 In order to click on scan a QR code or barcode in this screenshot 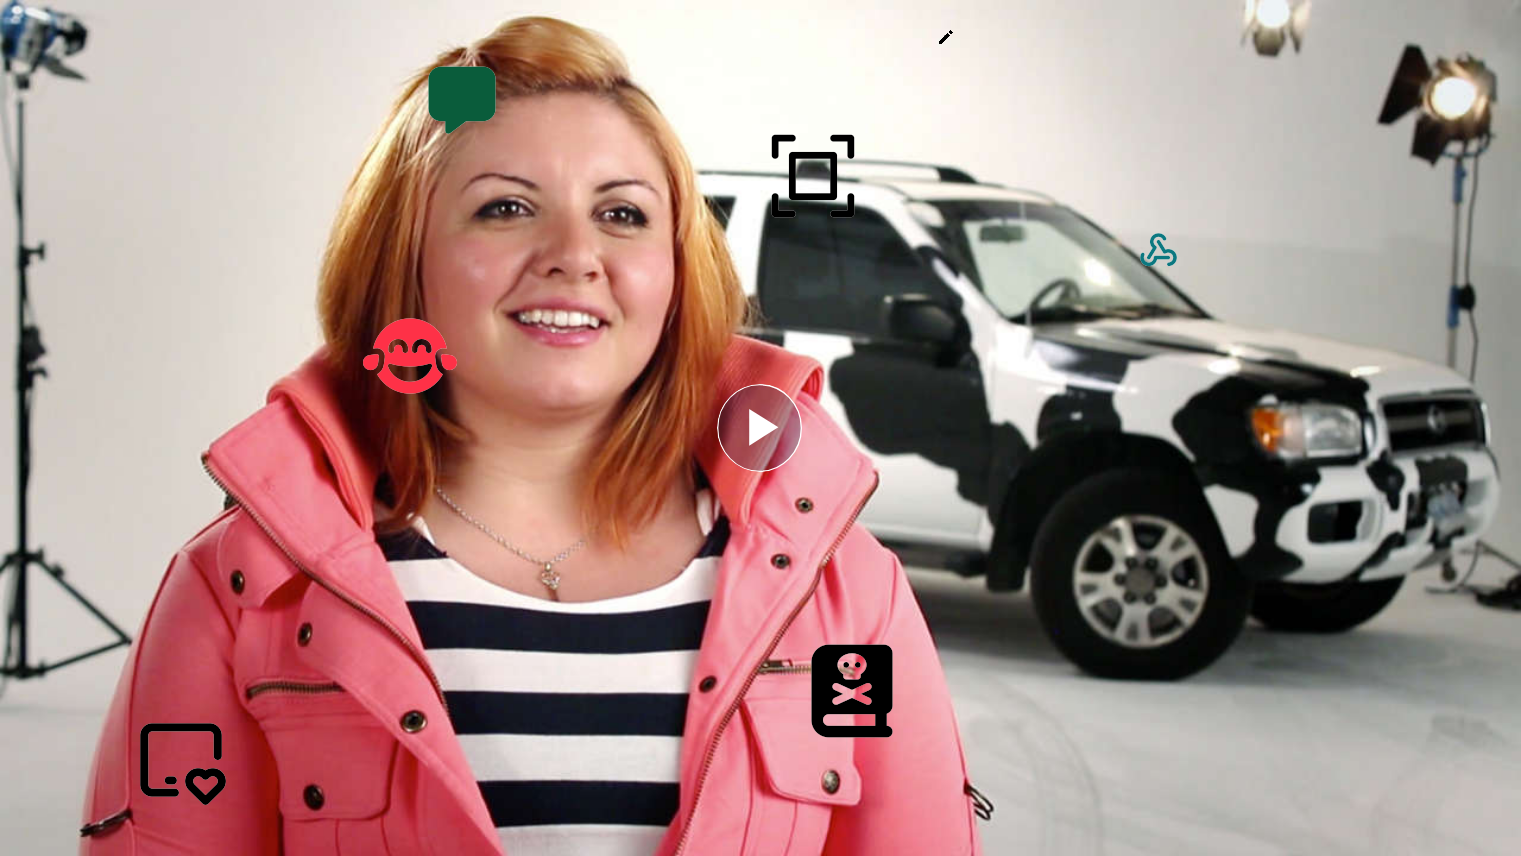, I will do `click(813, 176)`.